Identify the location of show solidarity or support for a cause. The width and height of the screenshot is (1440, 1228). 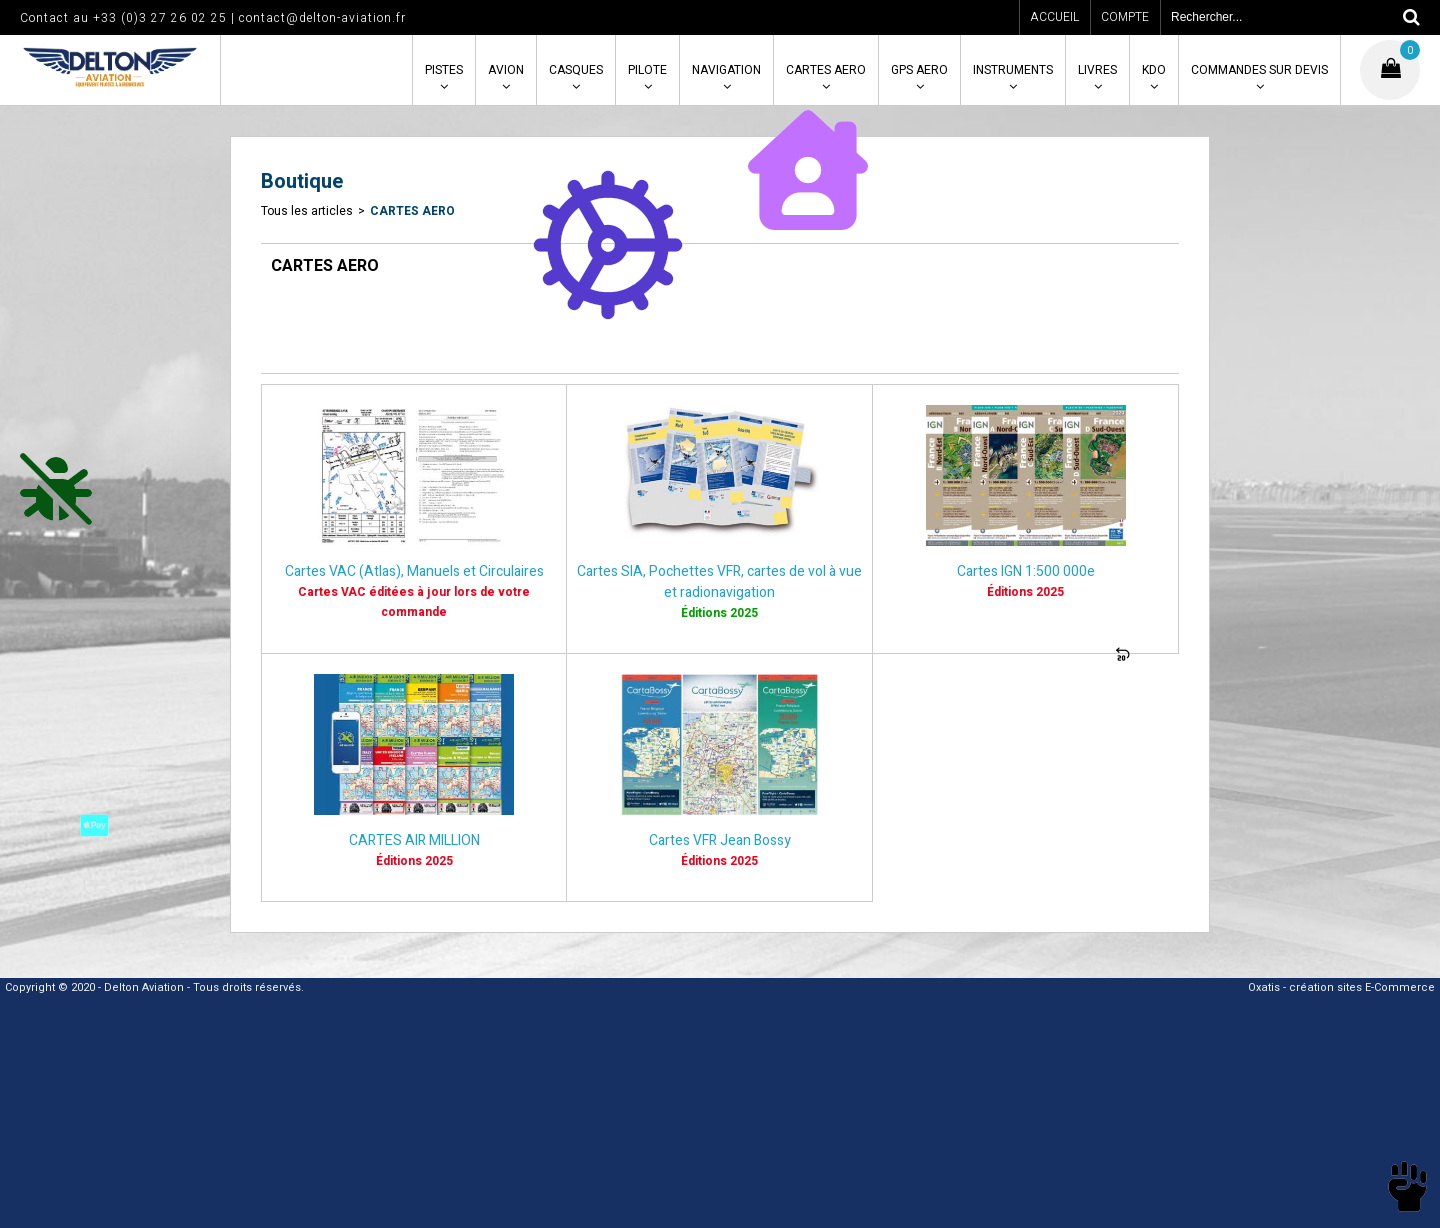
(1407, 1186).